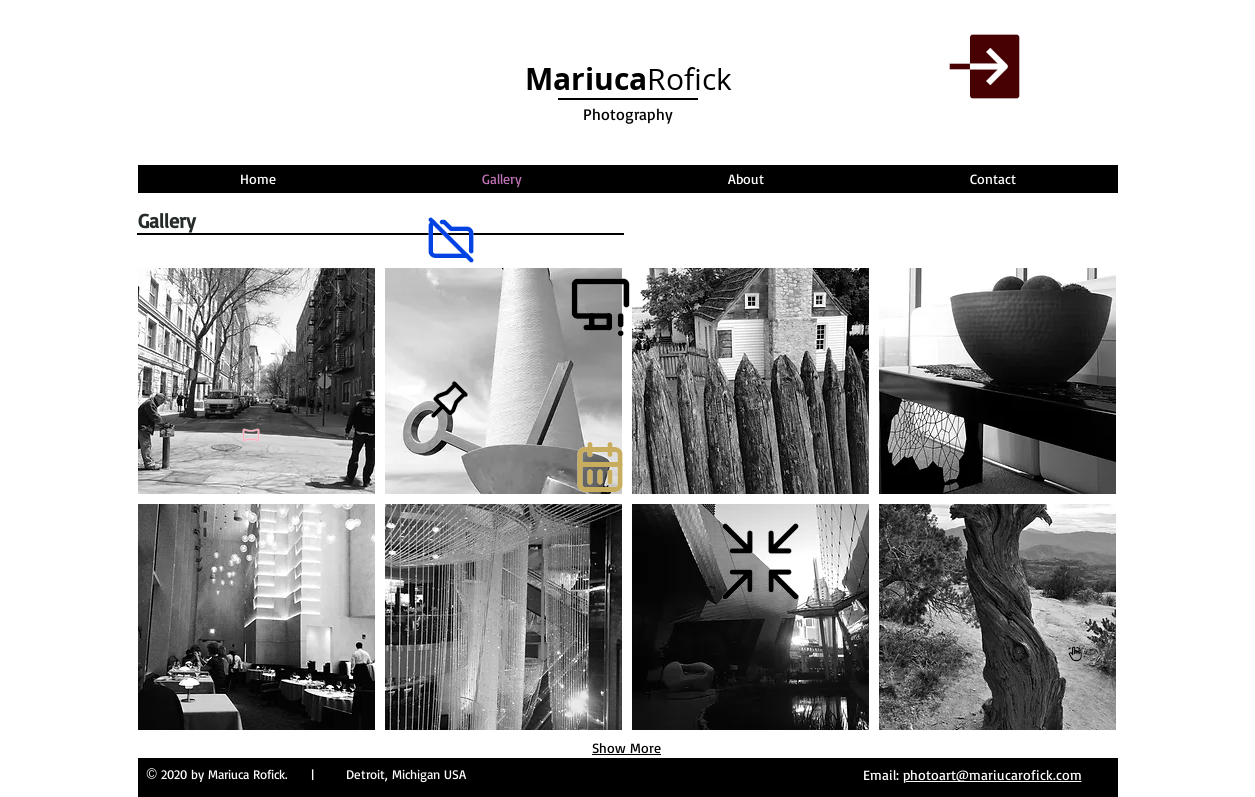 The image size is (1255, 797). I want to click on exit fullscreen mode, so click(760, 561).